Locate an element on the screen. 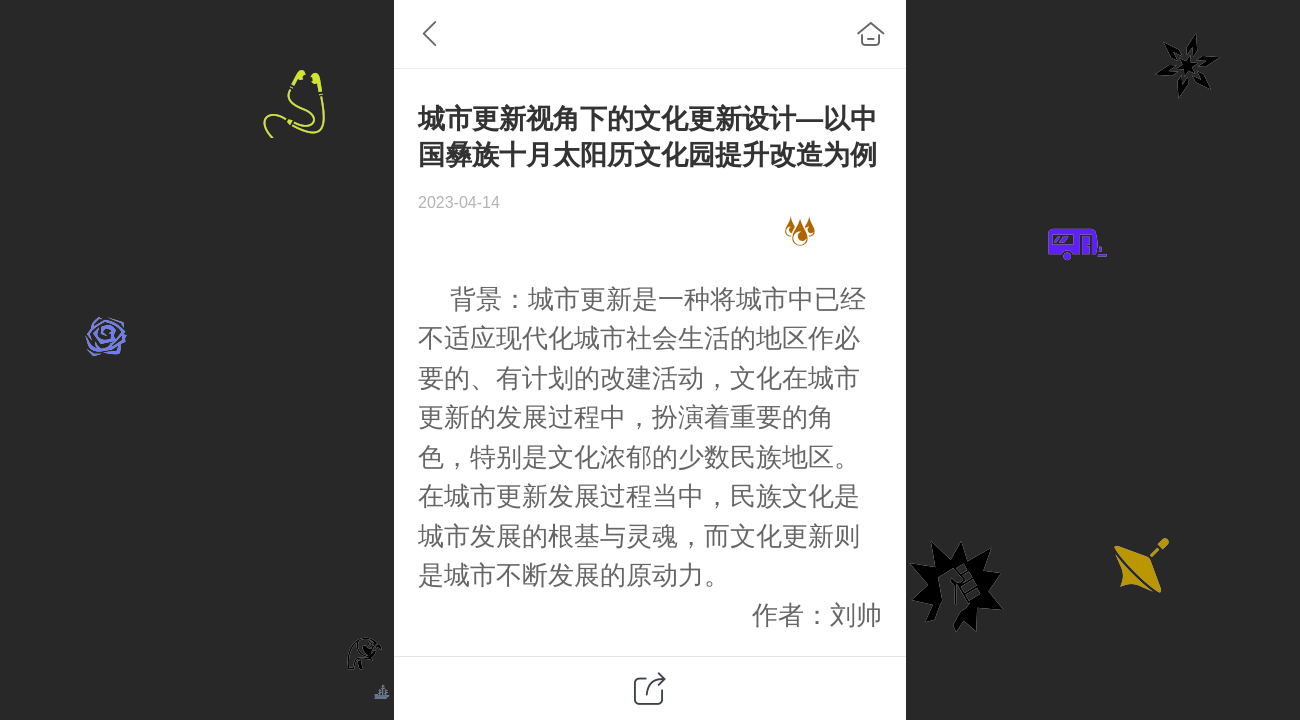 Image resolution: width=1300 pixels, height=720 pixels. egyptian mythology or ancient egypt themed content is located at coordinates (364, 653).